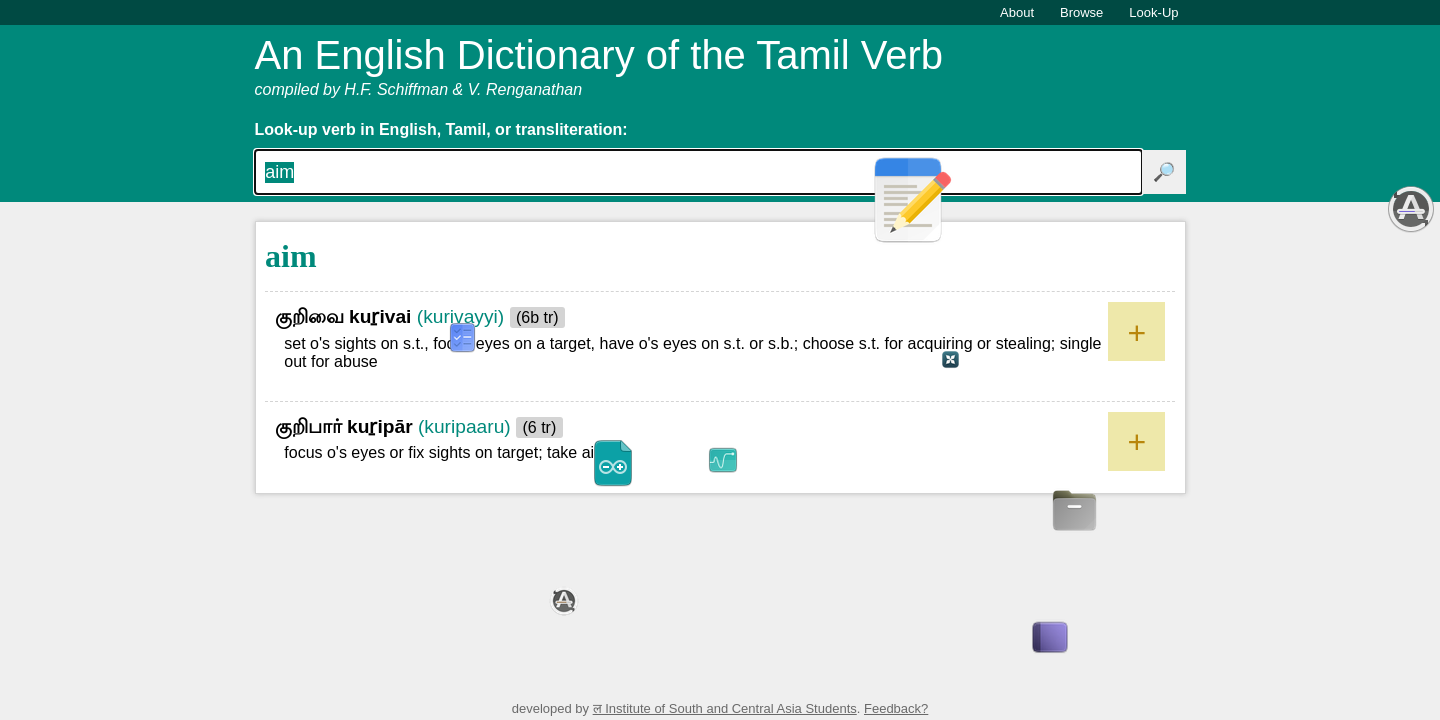  What do you see at coordinates (1411, 209) in the screenshot?
I see `check for available software updates` at bounding box center [1411, 209].